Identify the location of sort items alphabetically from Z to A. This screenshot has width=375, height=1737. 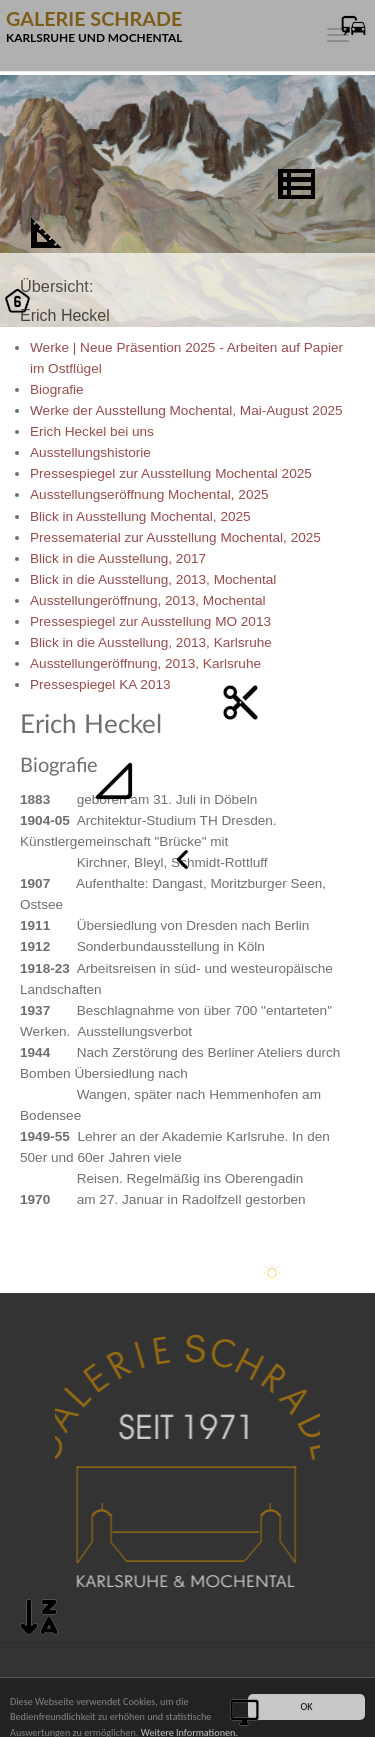
(39, 1617).